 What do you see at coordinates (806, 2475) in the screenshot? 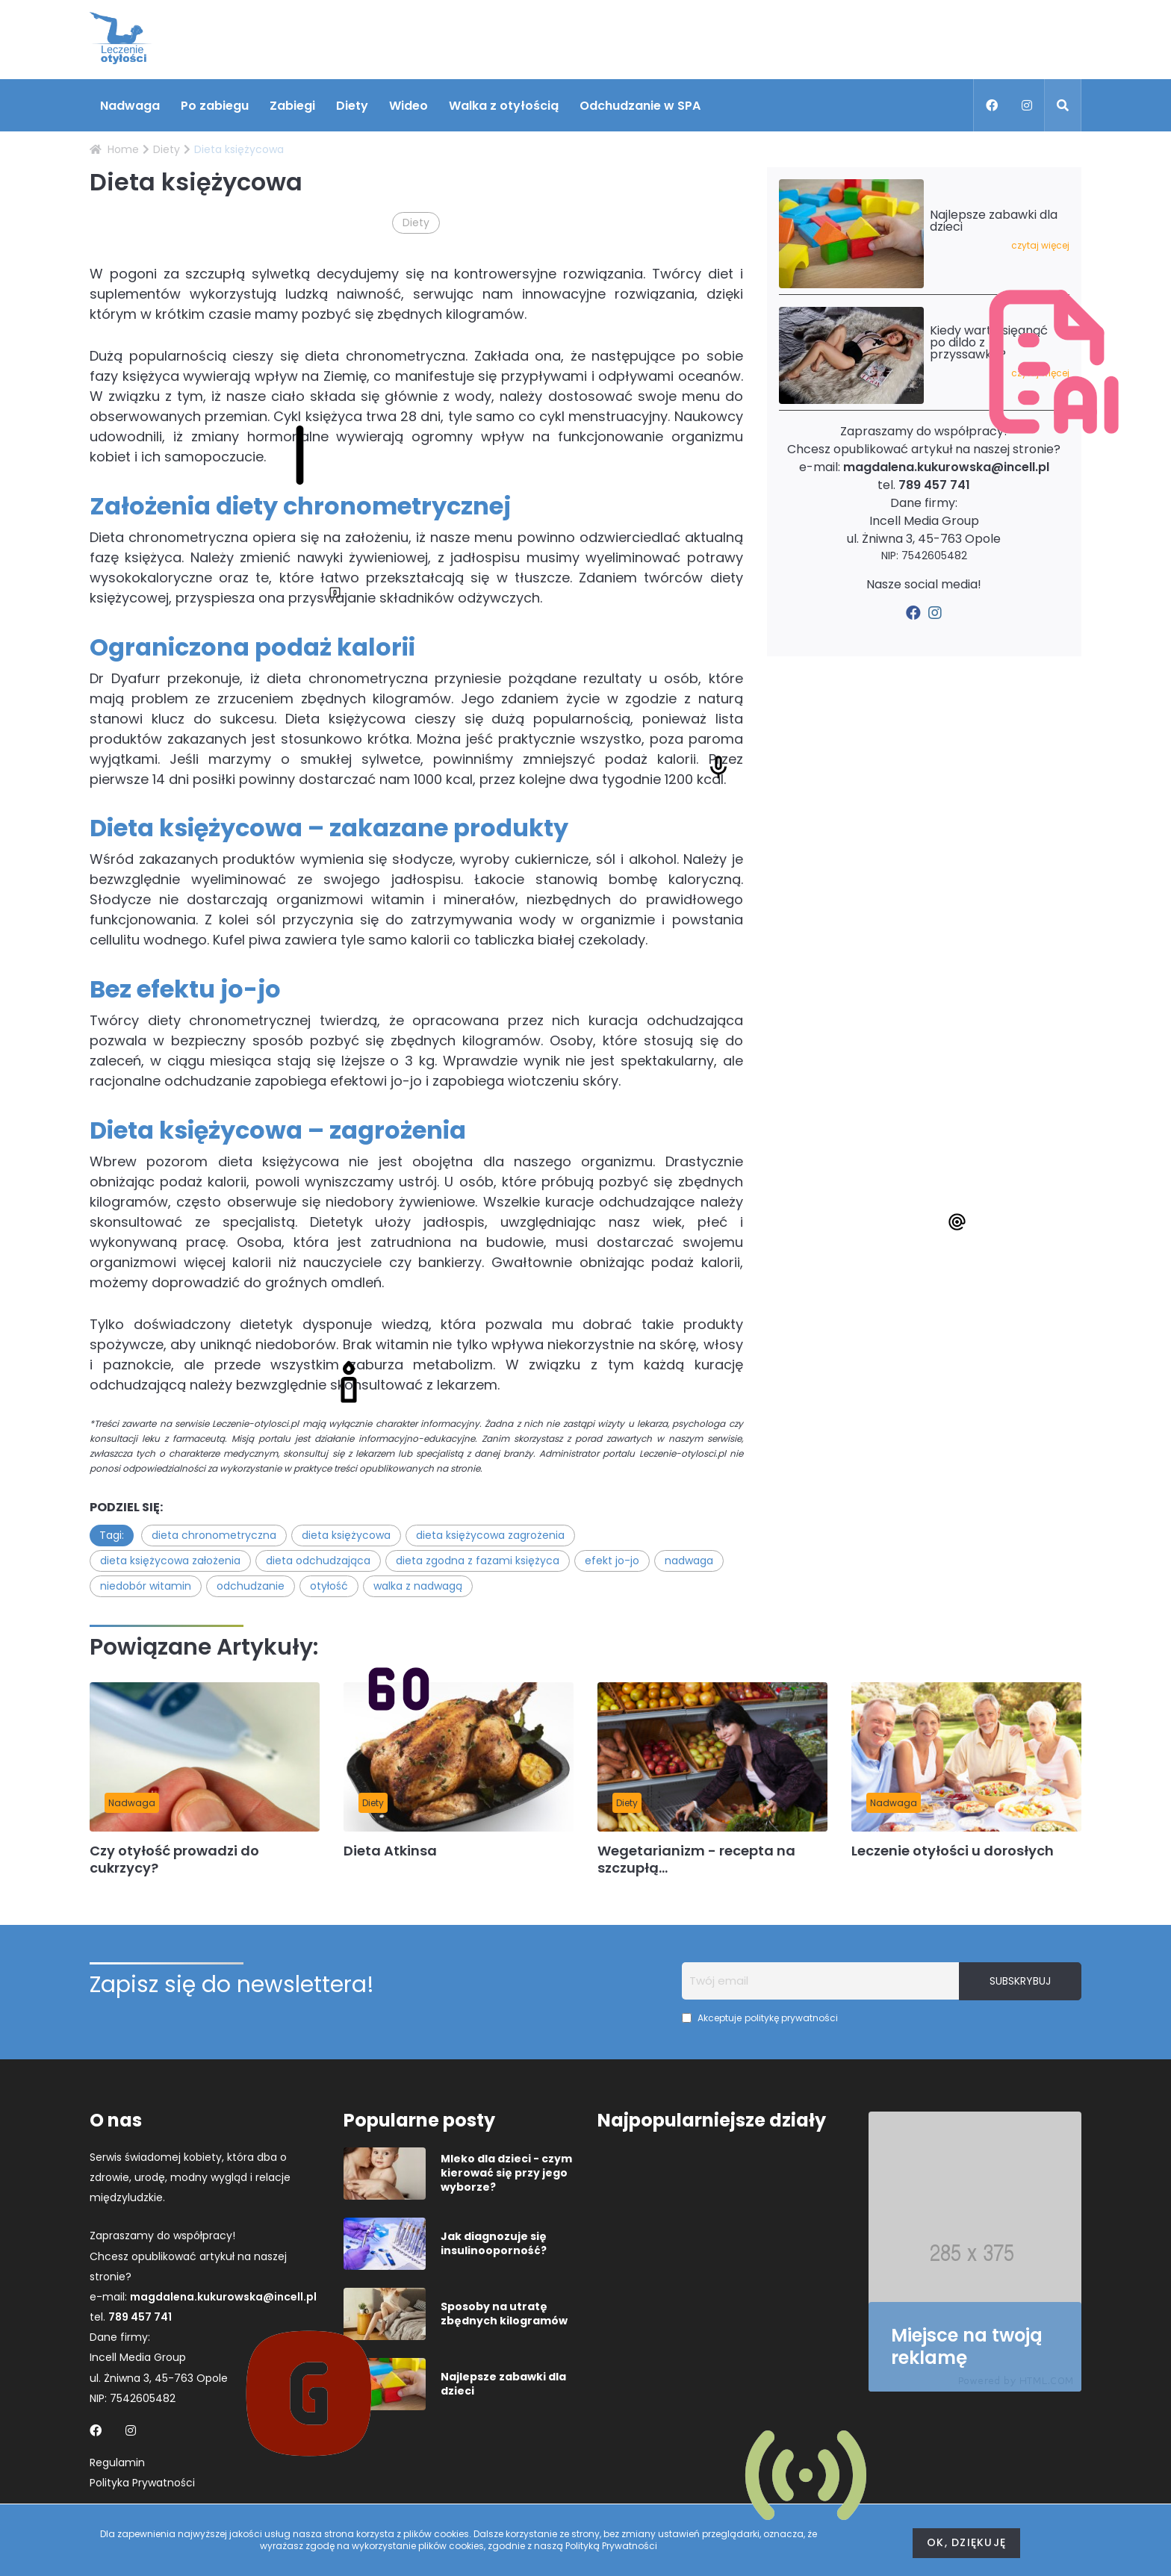
I see `connect to a wireless access point` at bounding box center [806, 2475].